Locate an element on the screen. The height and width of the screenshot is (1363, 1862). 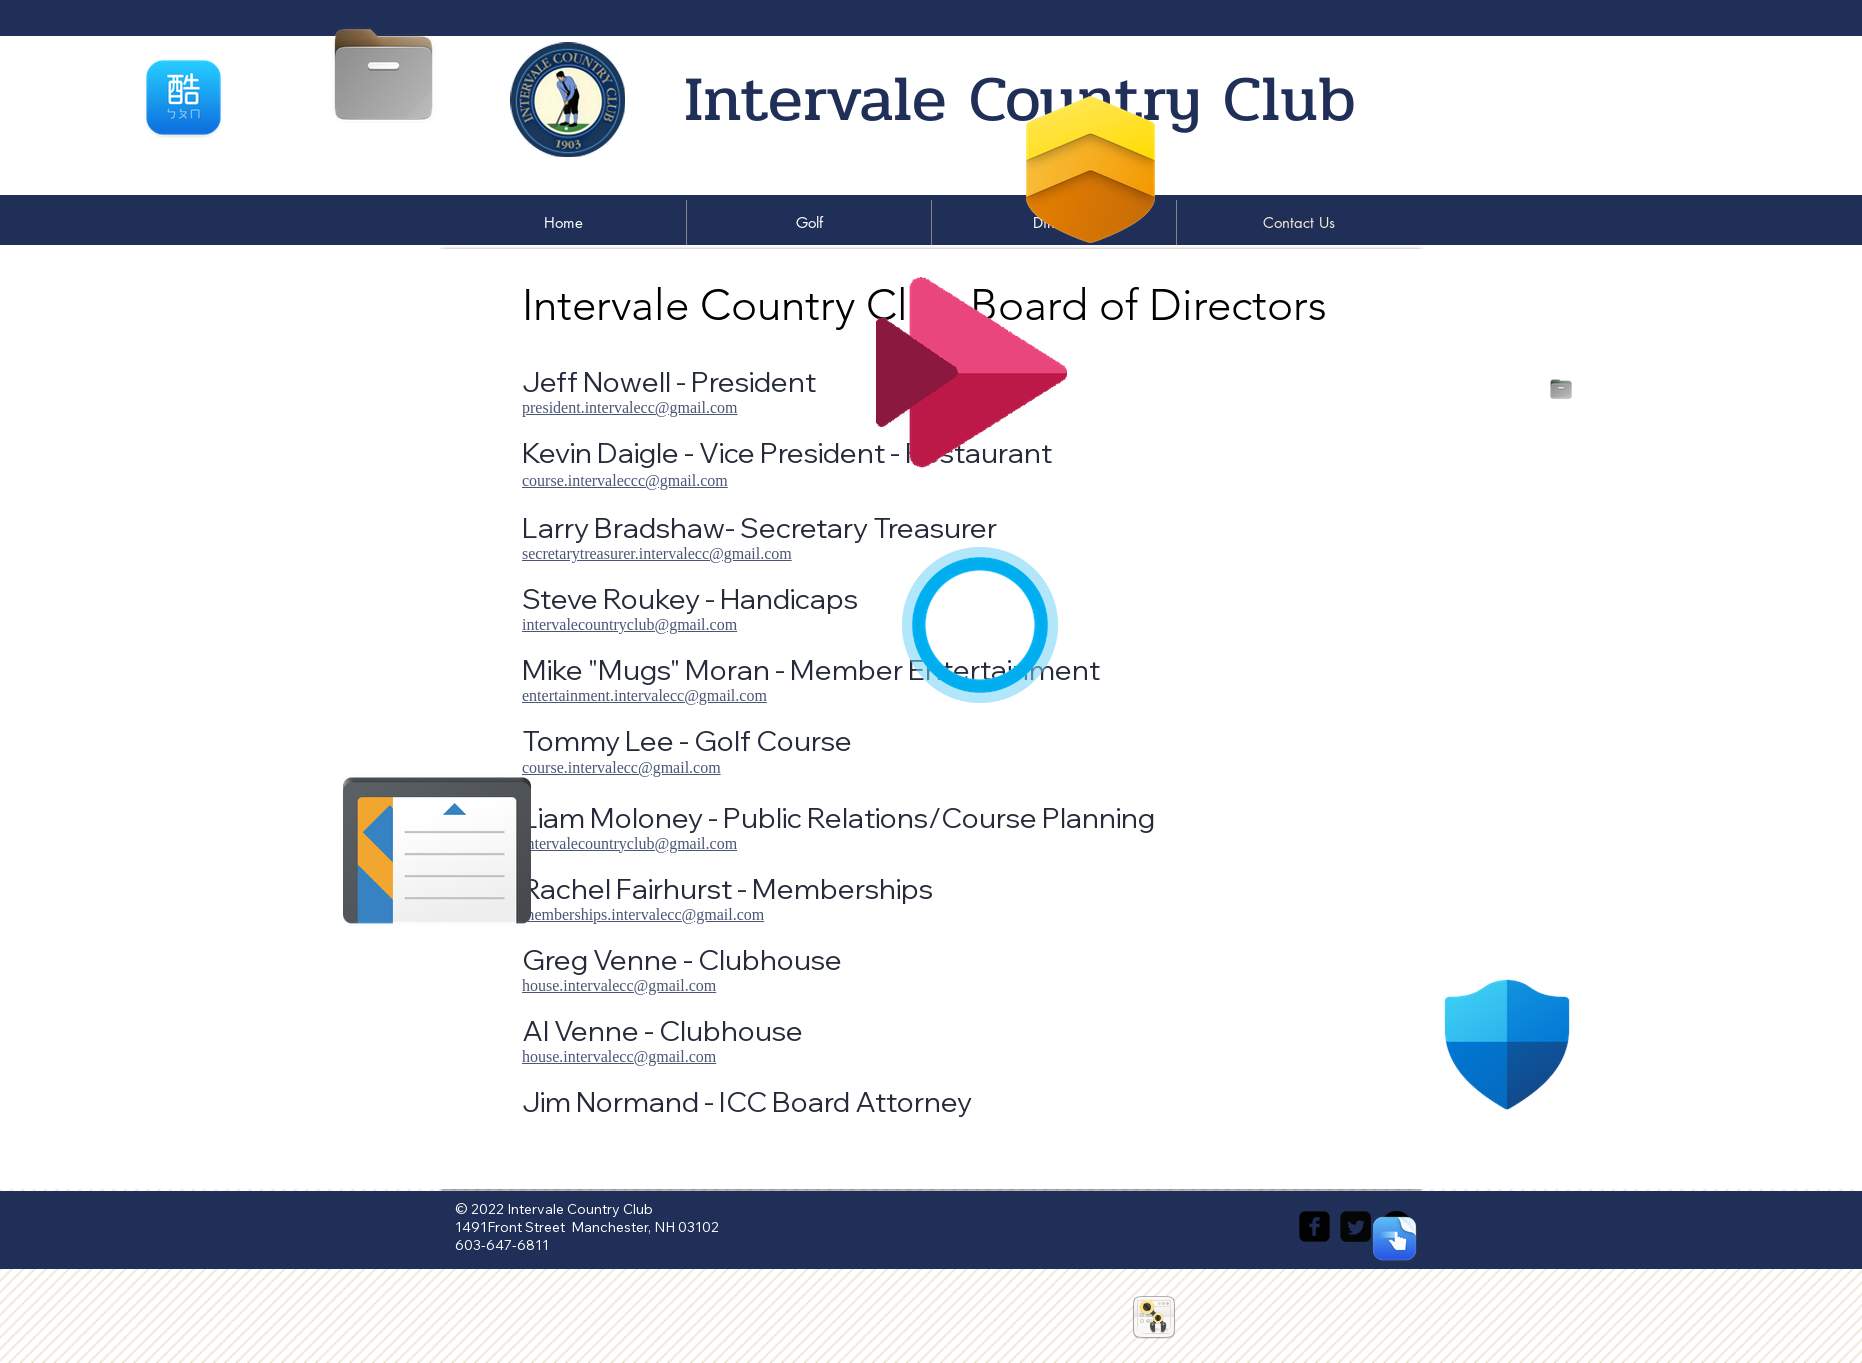
windows defender security status is located at coordinates (1507, 1045).